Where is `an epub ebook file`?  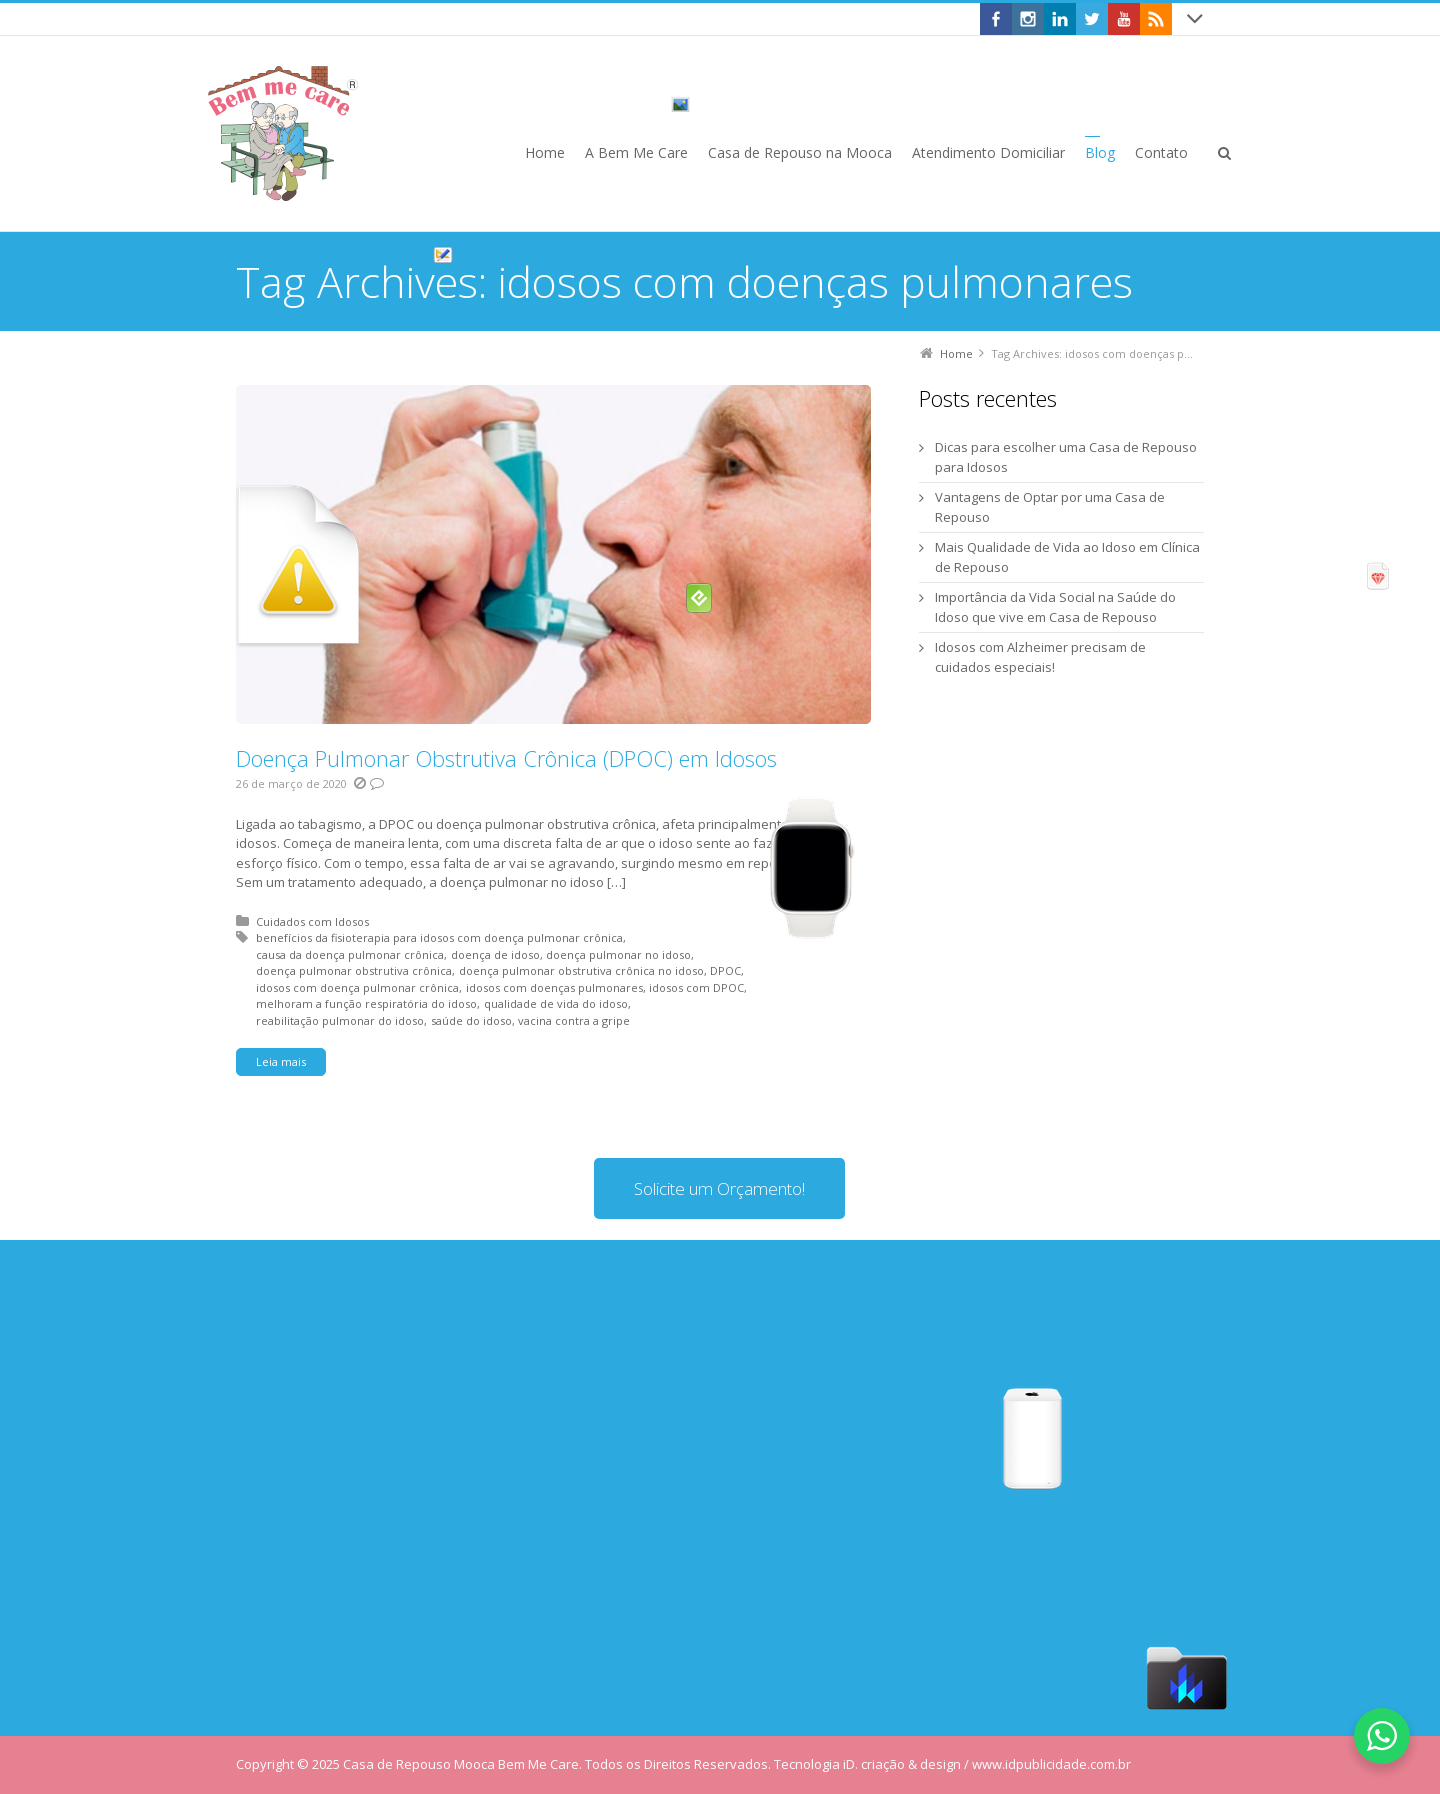
an epub ebook file is located at coordinates (699, 598).